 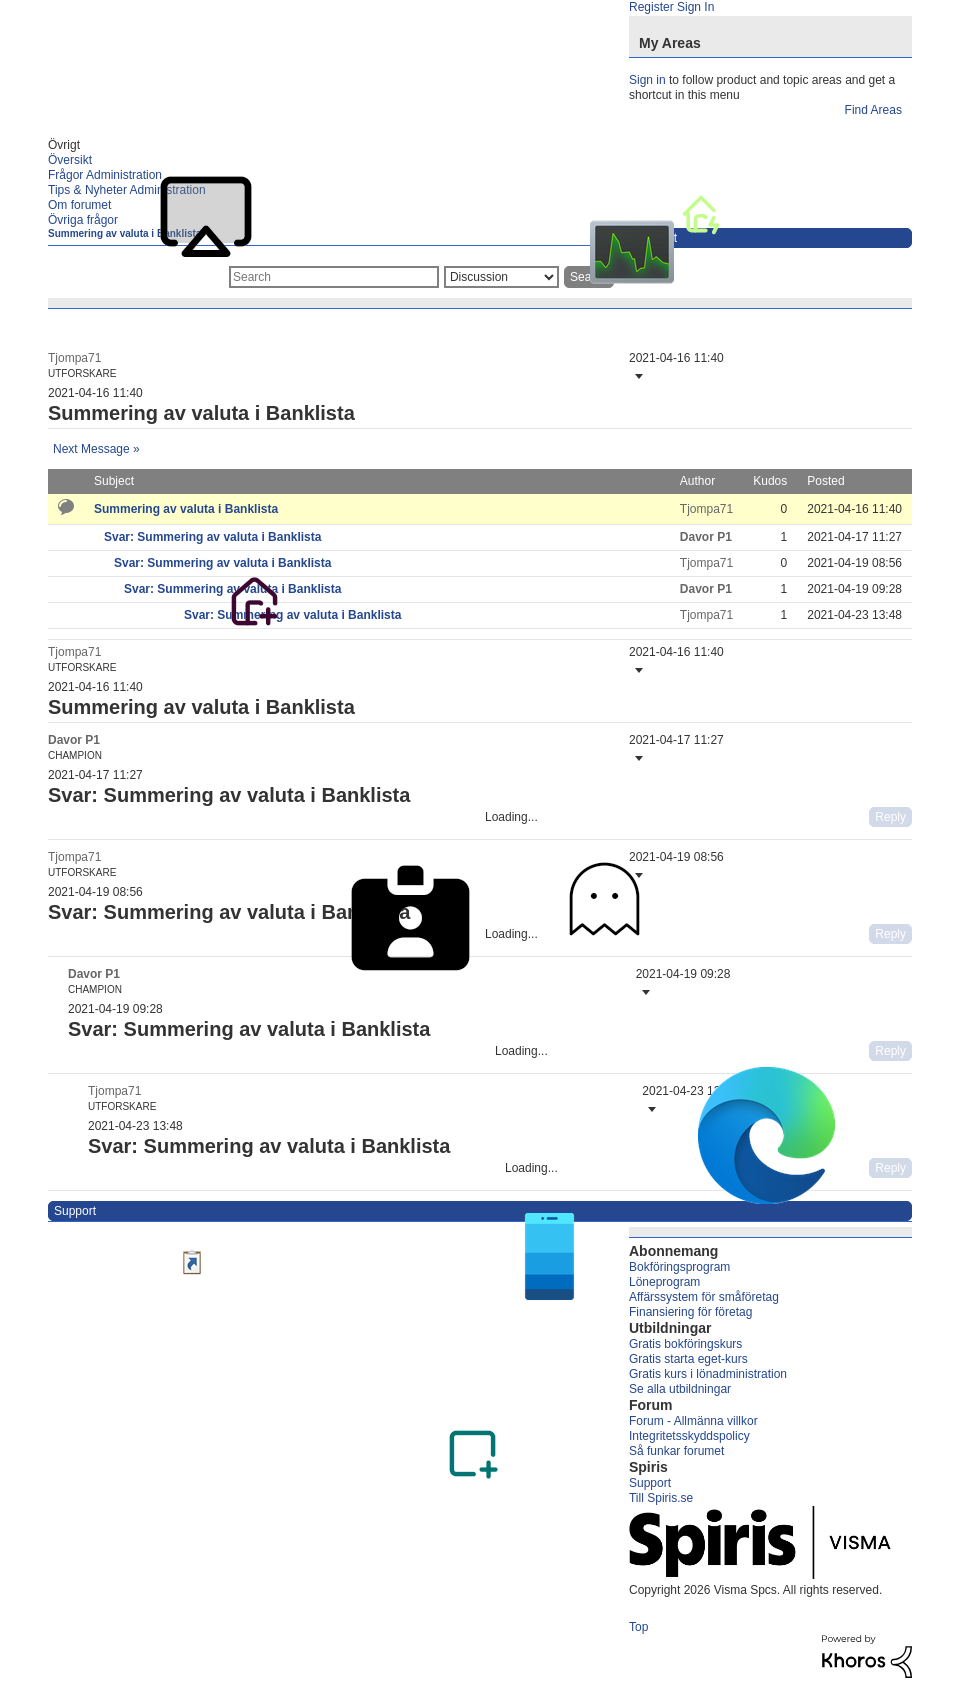 What do you see at coordinates (701, 214) in the screenshot?
I see `home energy or power settings` at bounding box center [701, 214].